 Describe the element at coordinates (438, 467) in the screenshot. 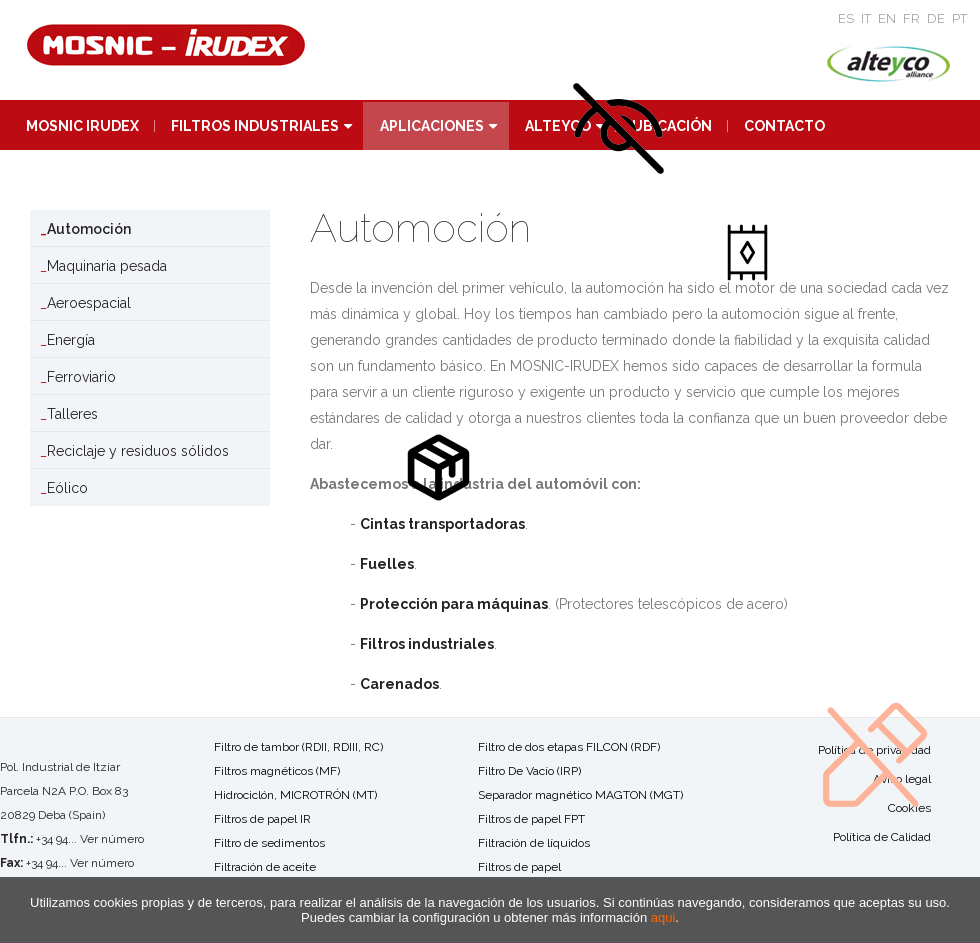

I see `view order shipment details` at that location.